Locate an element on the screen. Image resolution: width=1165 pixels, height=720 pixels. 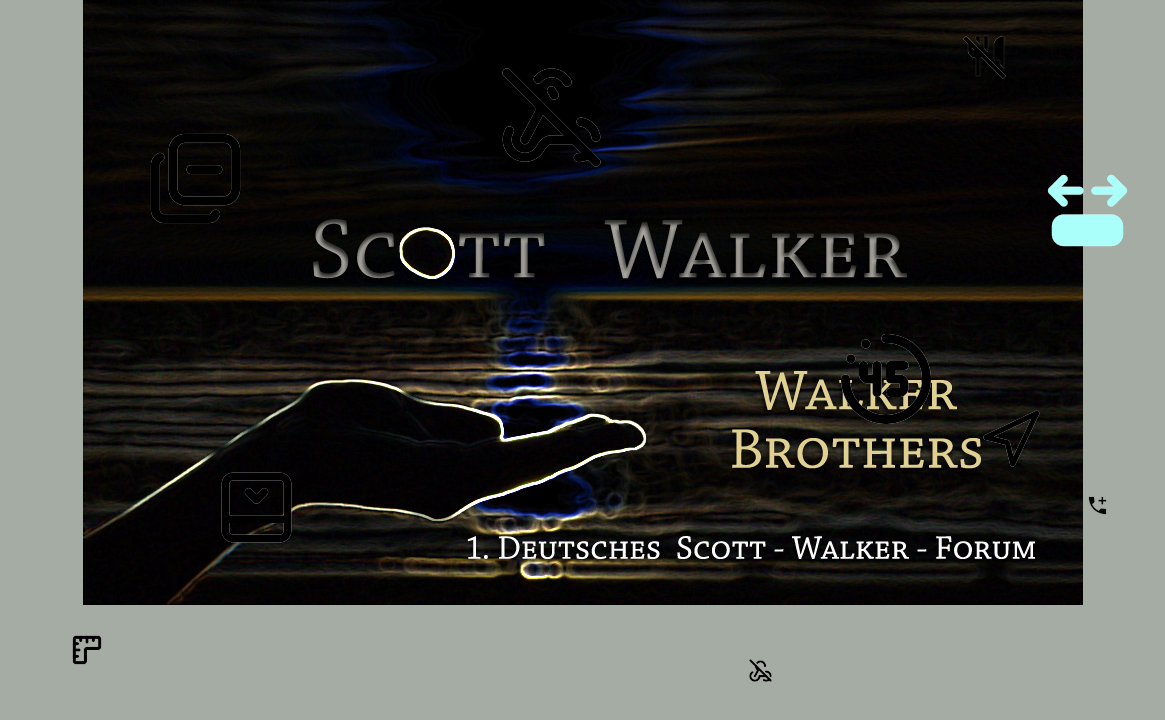
add a new contact to your phone is located at coordinates (1097, 505).